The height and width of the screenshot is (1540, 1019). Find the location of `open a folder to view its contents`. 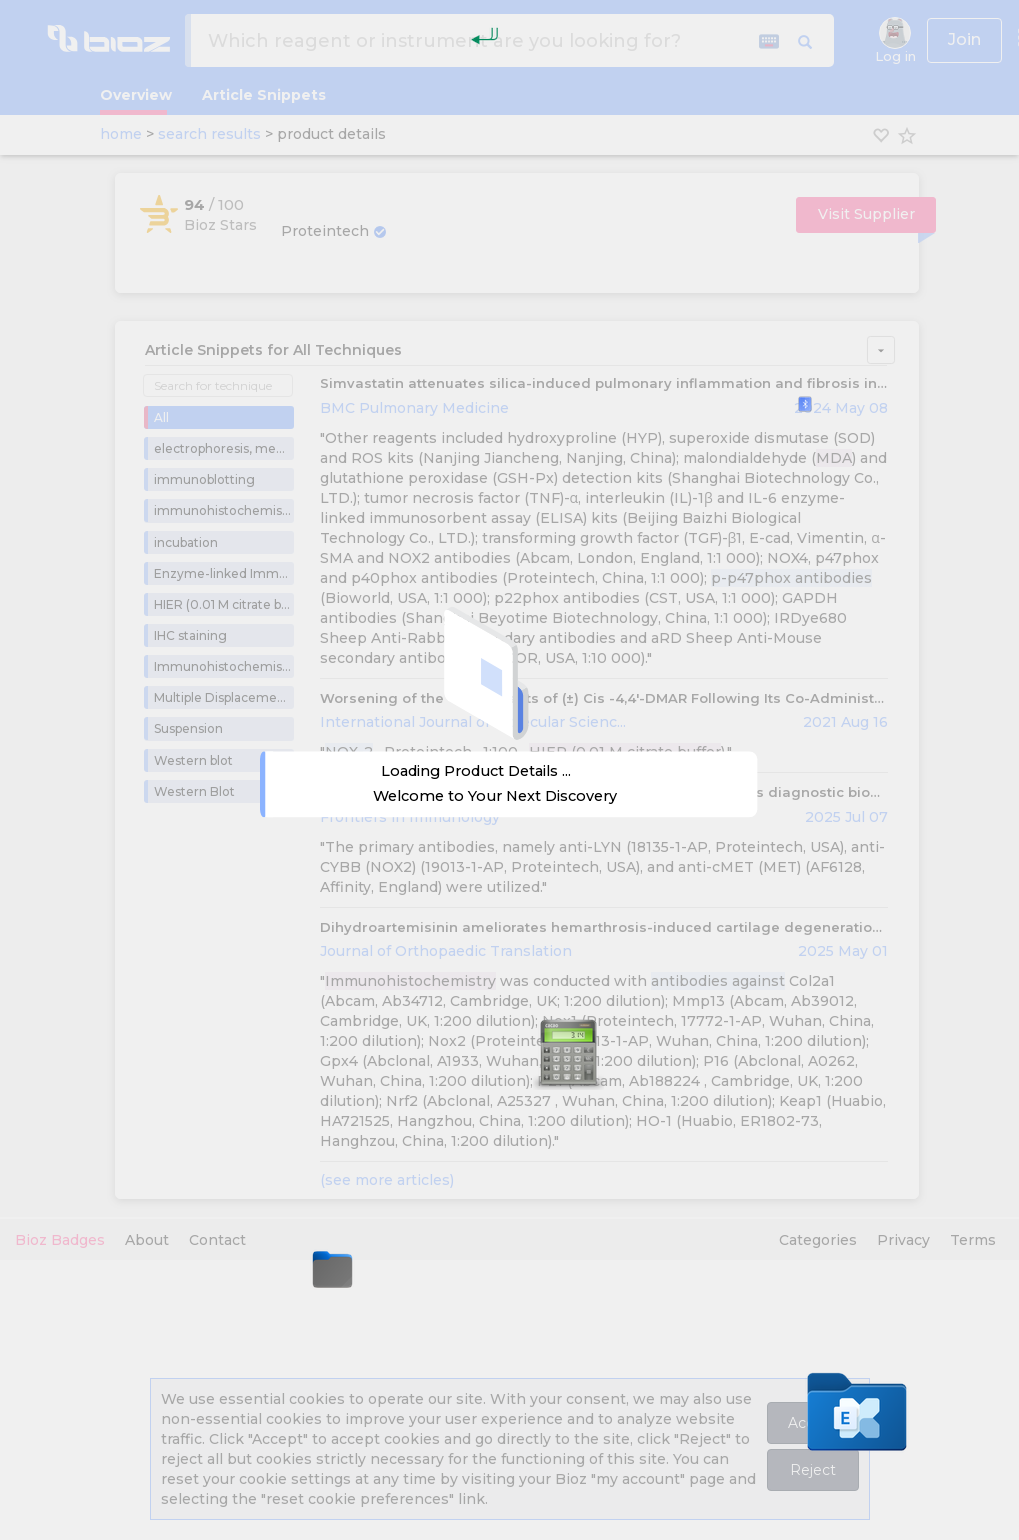

open a folder to view its contents is located at coordinates (332, 1269).